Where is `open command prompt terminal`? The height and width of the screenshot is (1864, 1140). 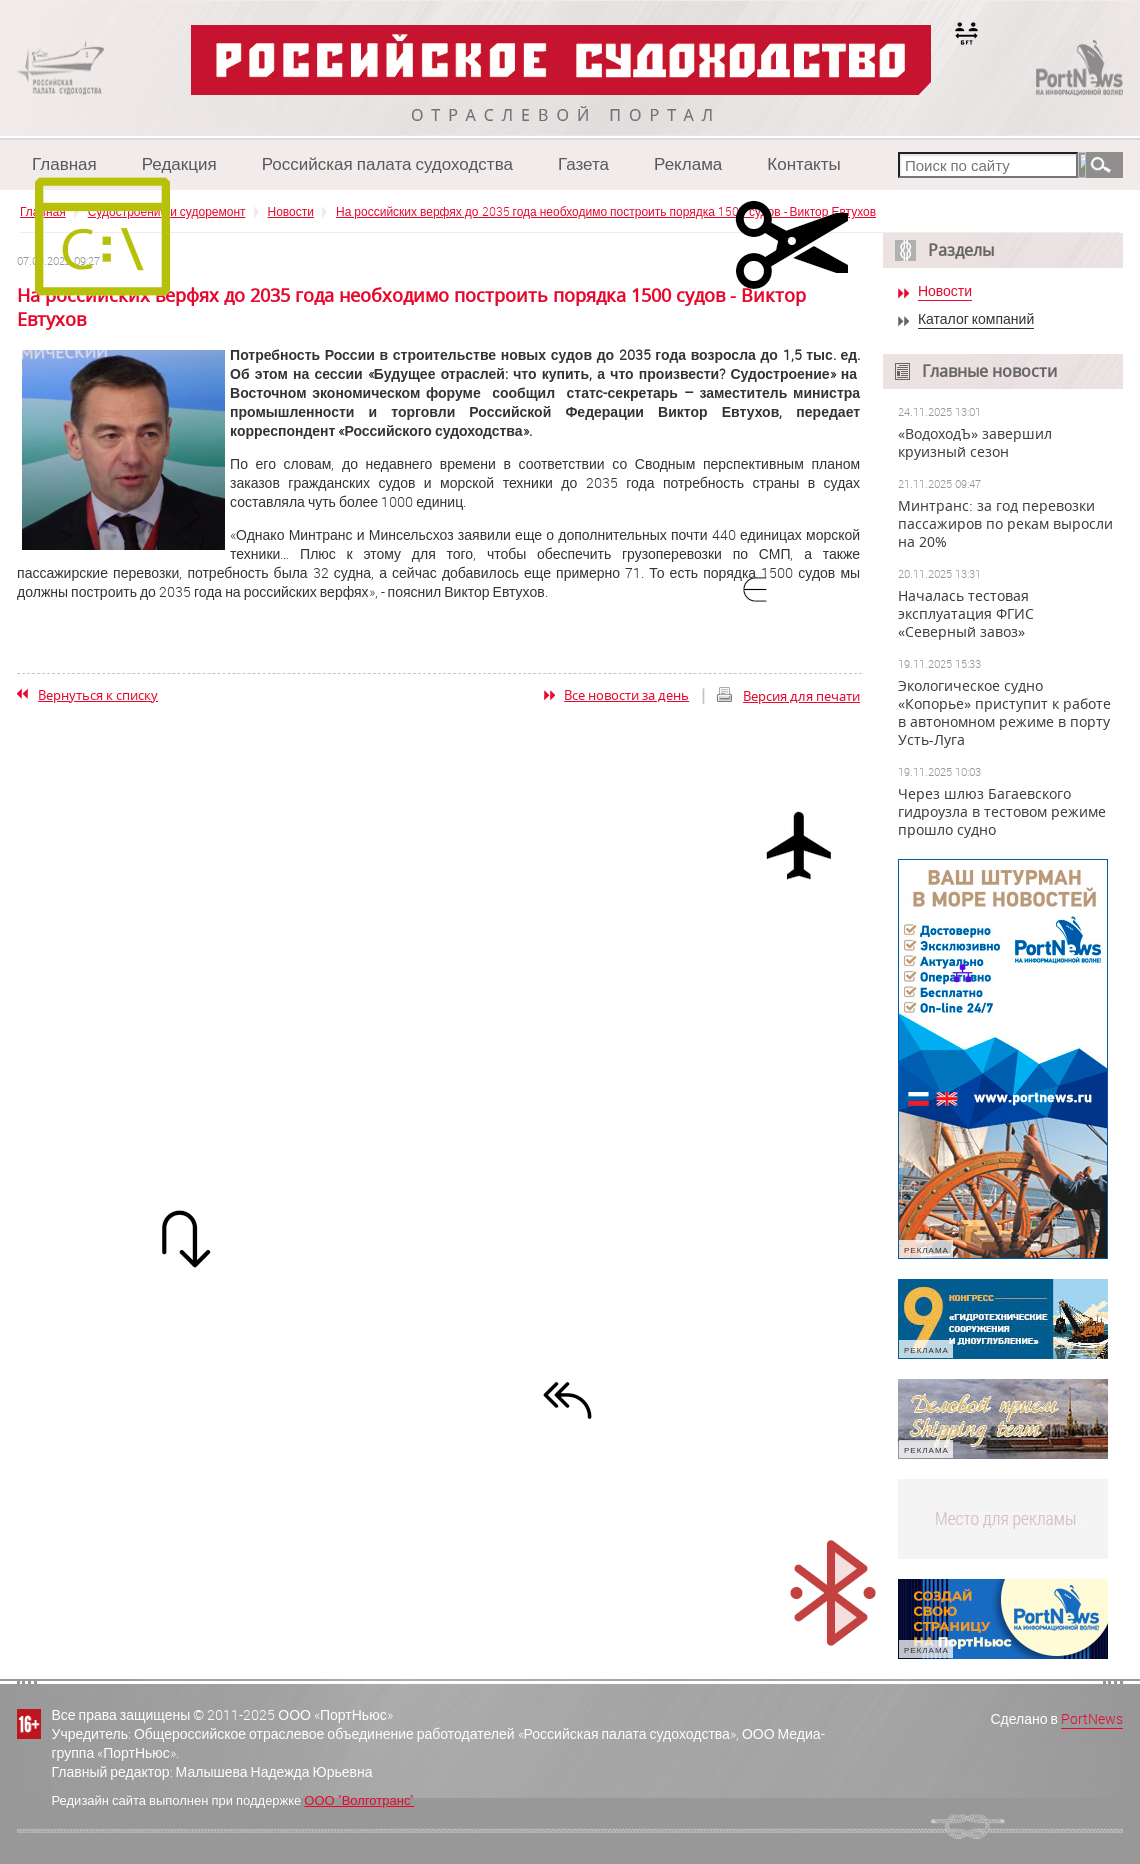 open command prompt terminal is located at coordinates (102, 236).